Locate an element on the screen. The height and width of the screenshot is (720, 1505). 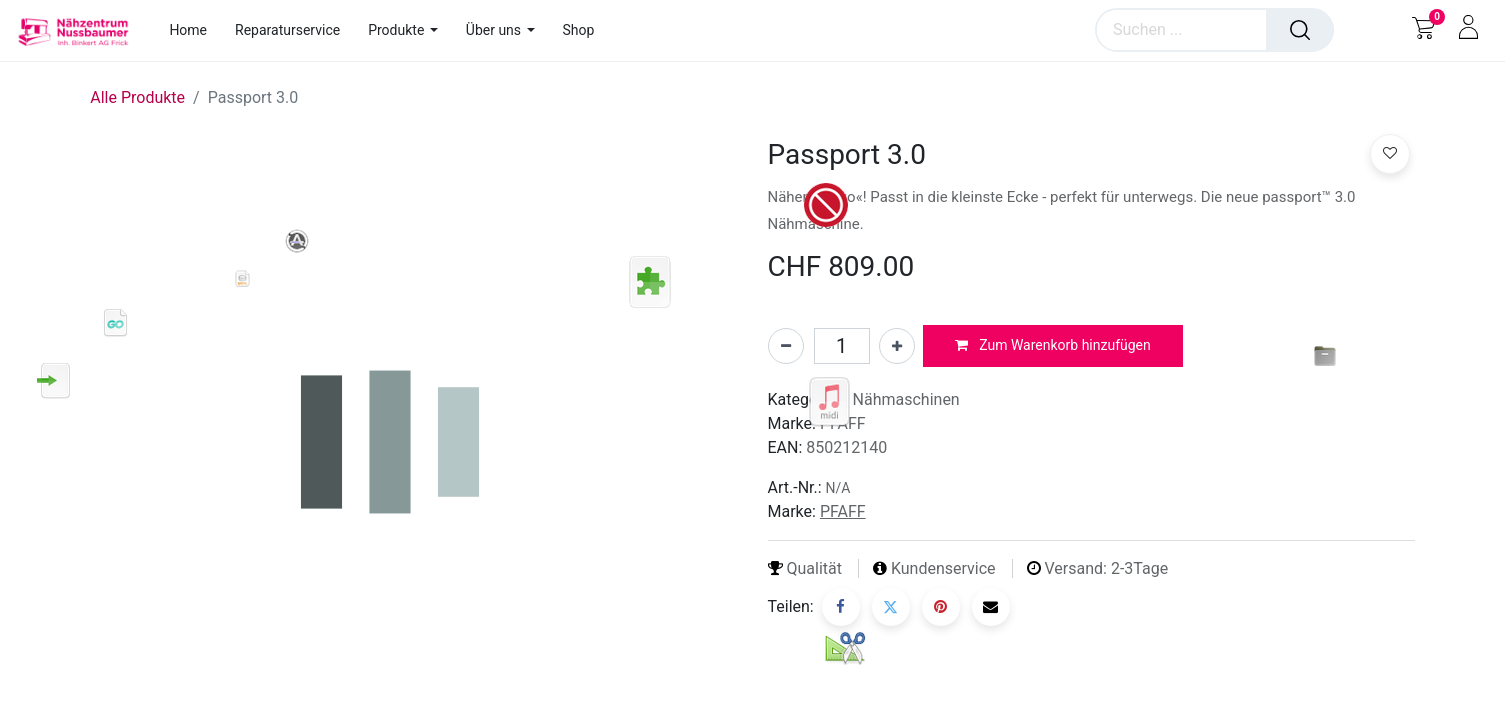
check for available system updates is located at coordinates (297, 241).